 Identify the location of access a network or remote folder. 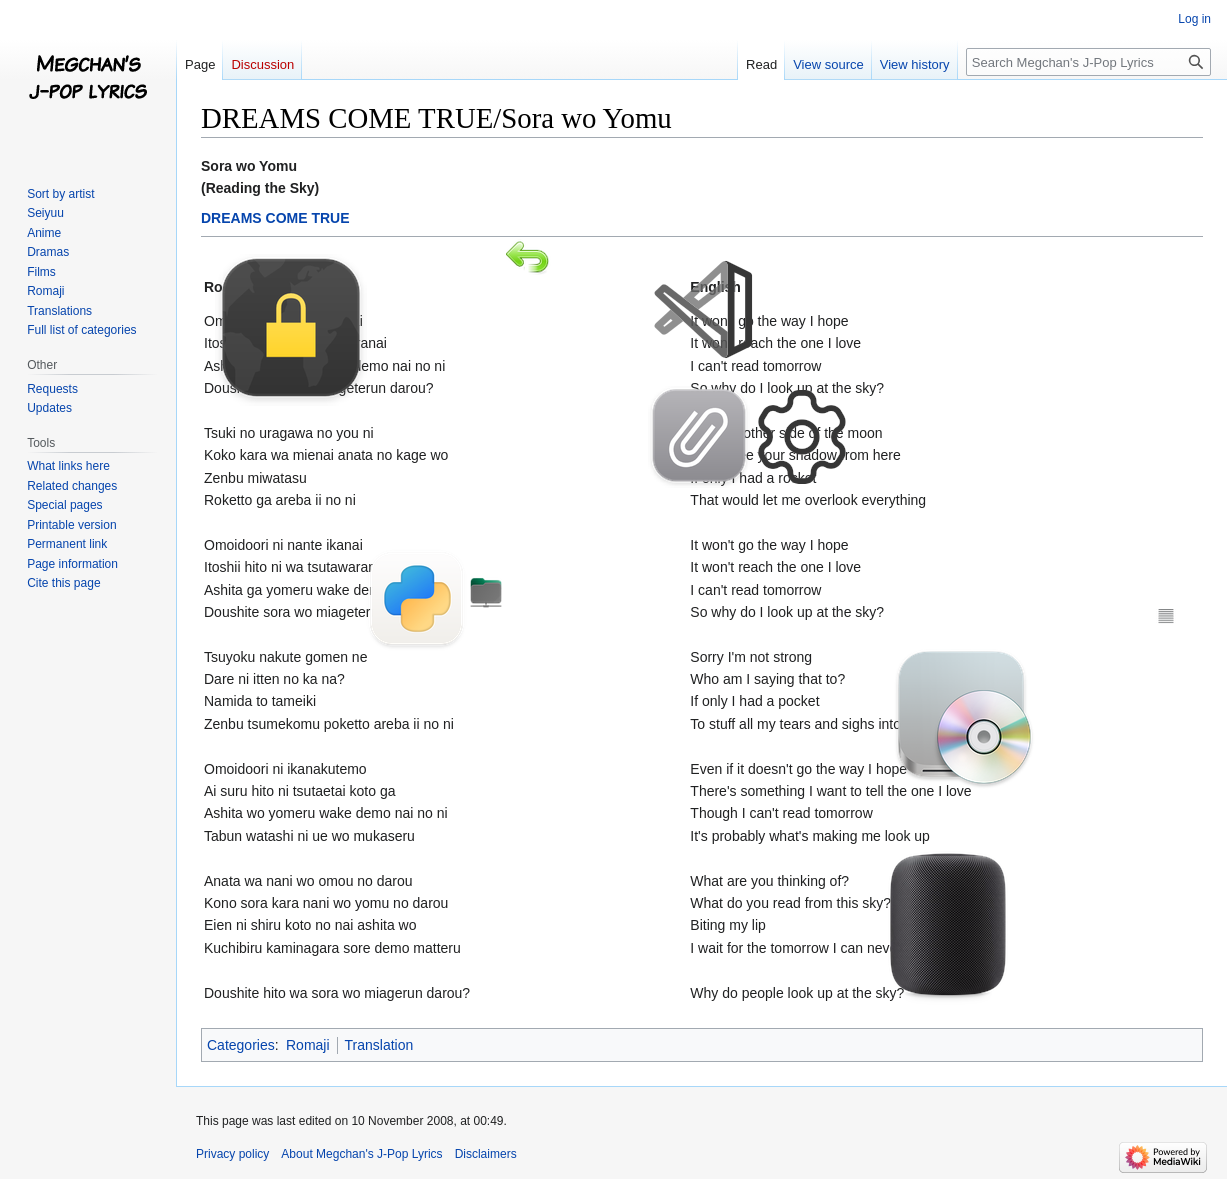
(486, 592).